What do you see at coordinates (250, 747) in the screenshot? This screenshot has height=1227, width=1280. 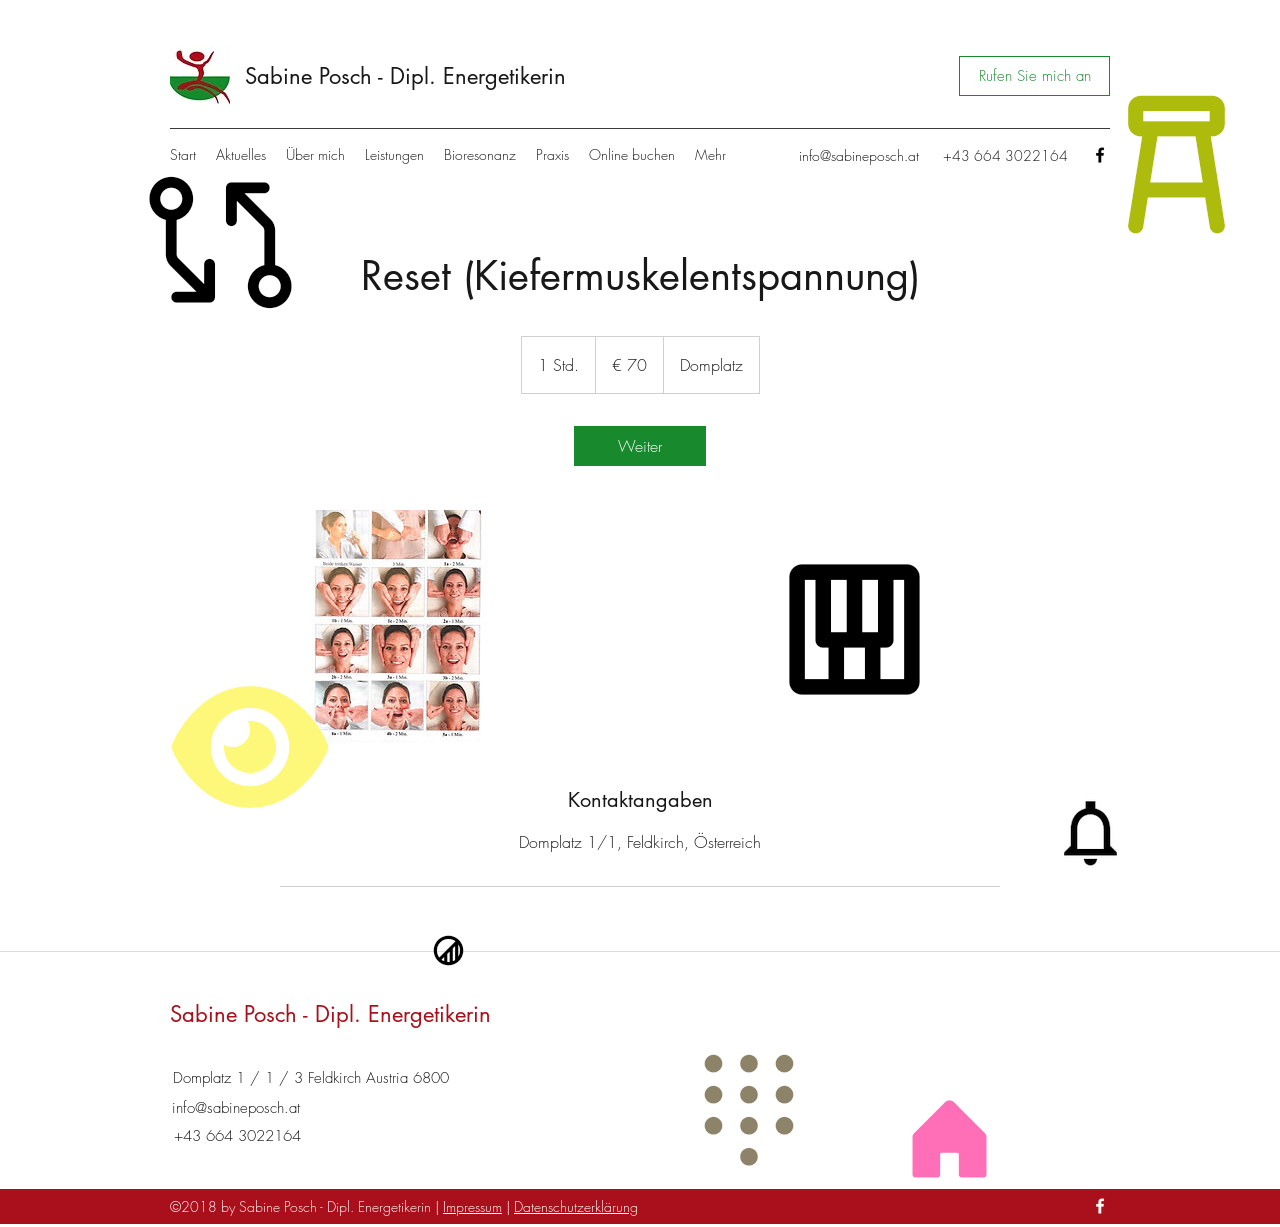 I see `view or preview content` at bounding box center [250, 747].